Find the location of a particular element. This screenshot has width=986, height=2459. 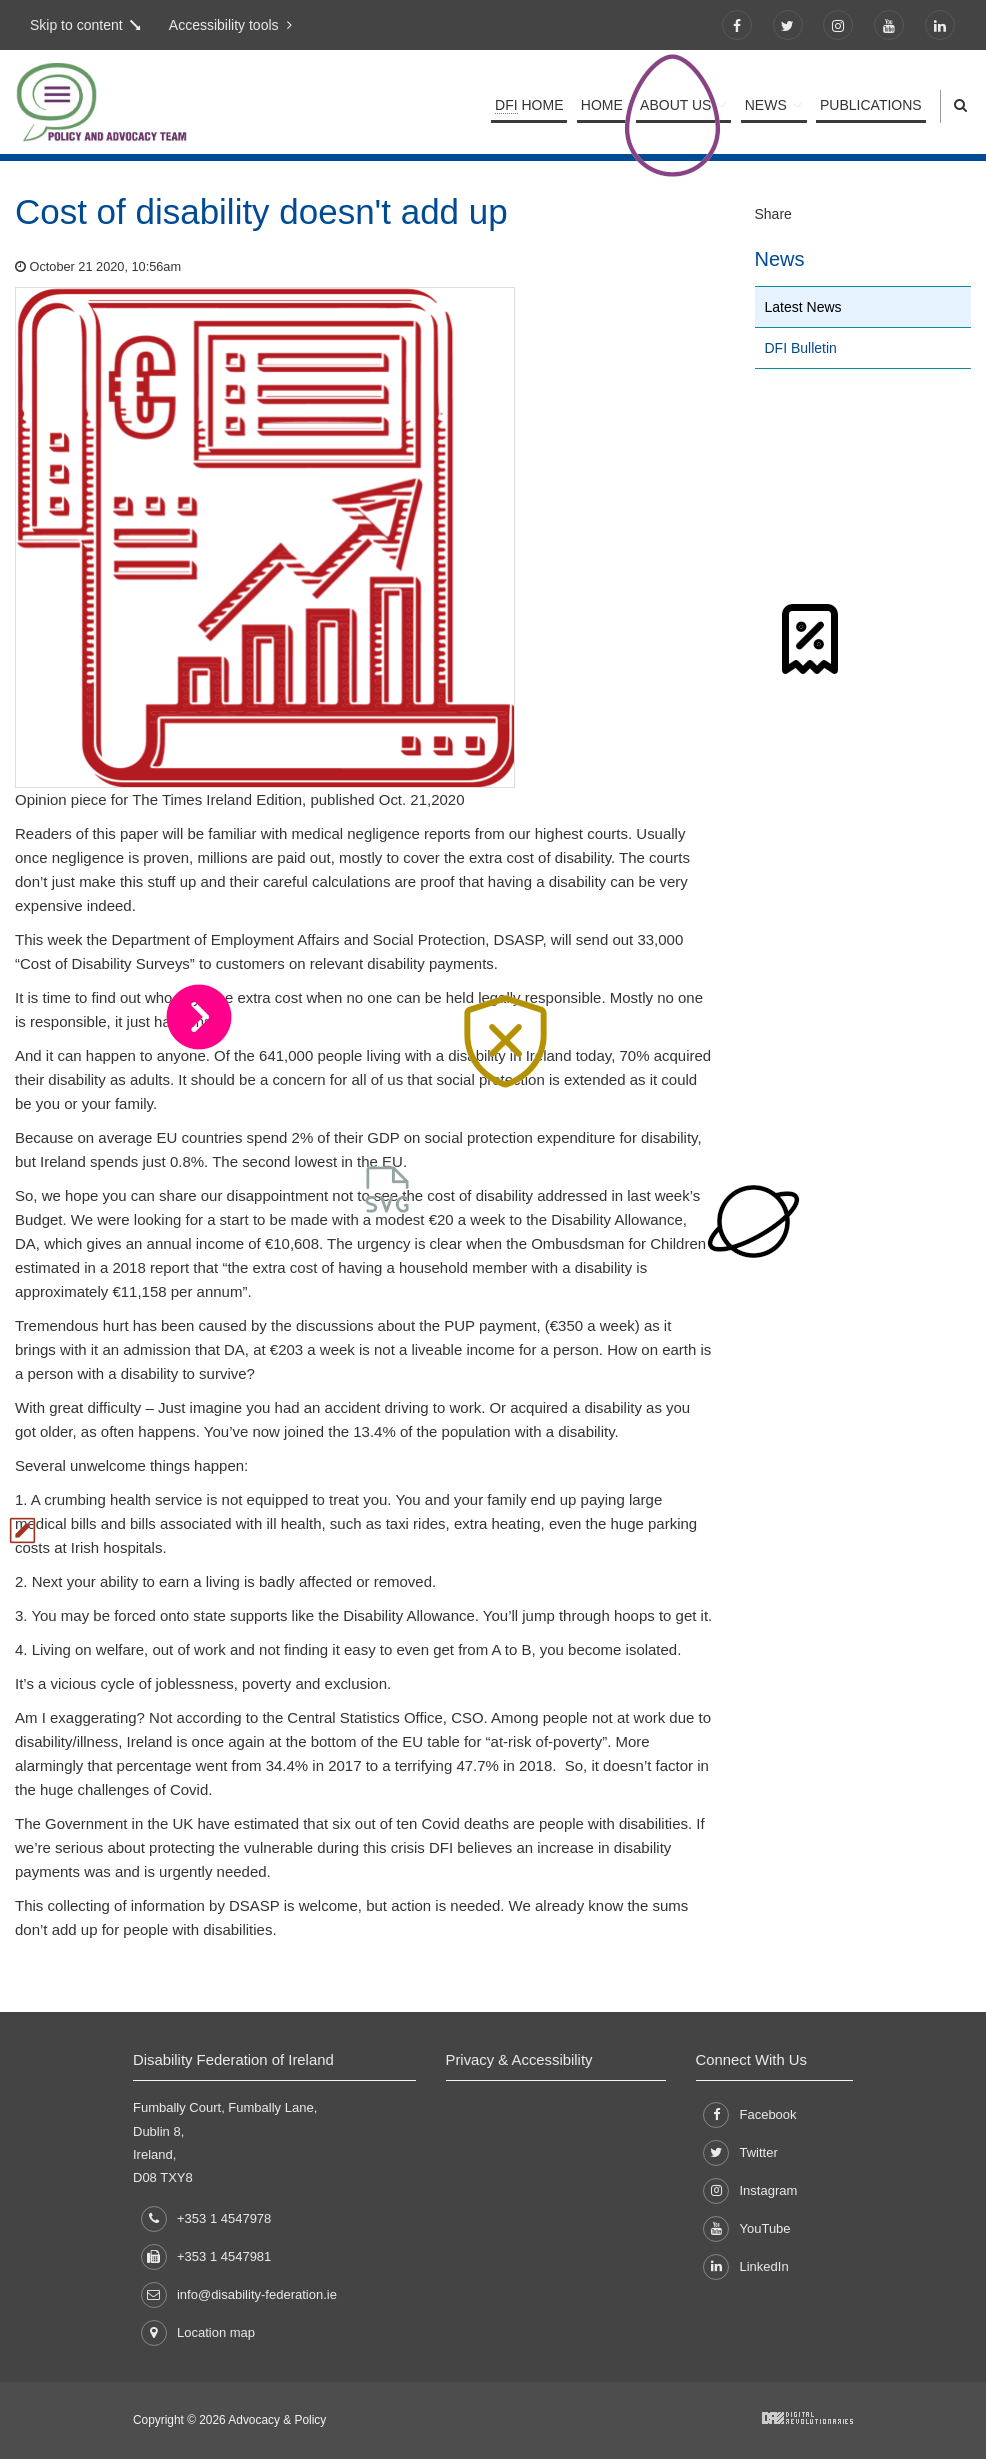

explore global or worldwide content is located at coordinates (753, 1221).